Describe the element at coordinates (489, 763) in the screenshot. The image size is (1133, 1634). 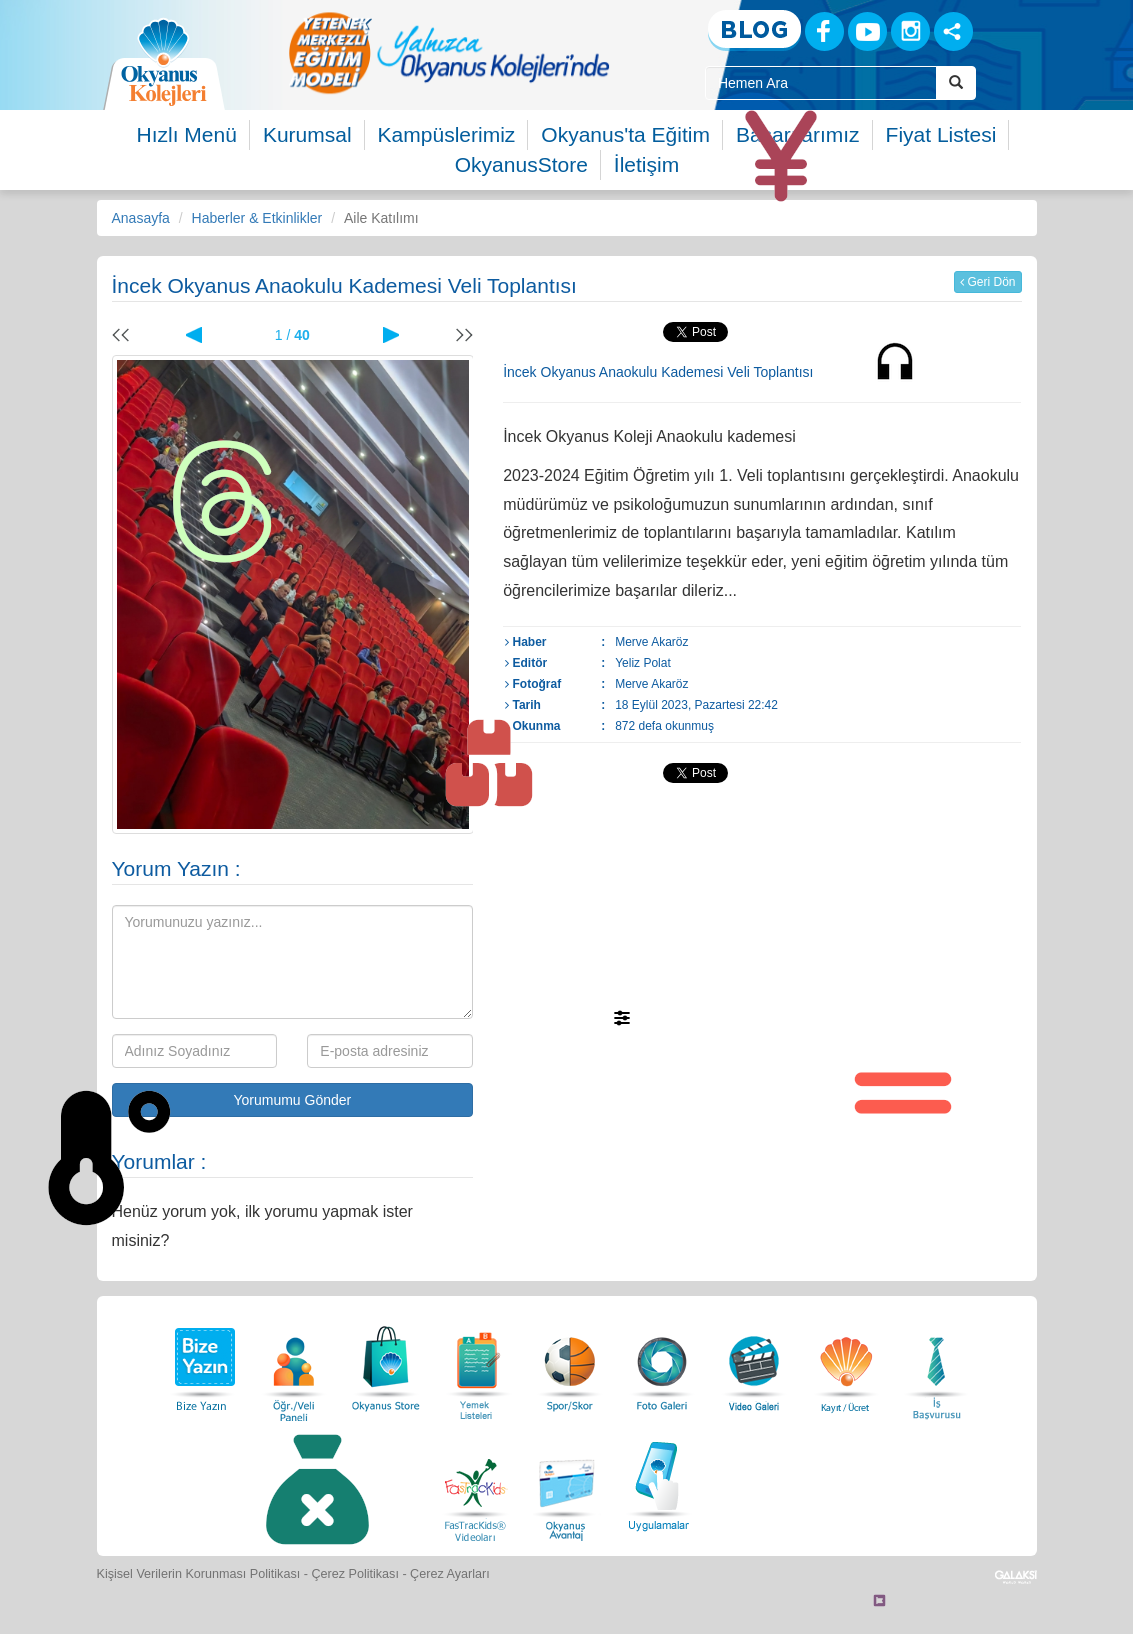
I see `view inventory or stock items` at that location.